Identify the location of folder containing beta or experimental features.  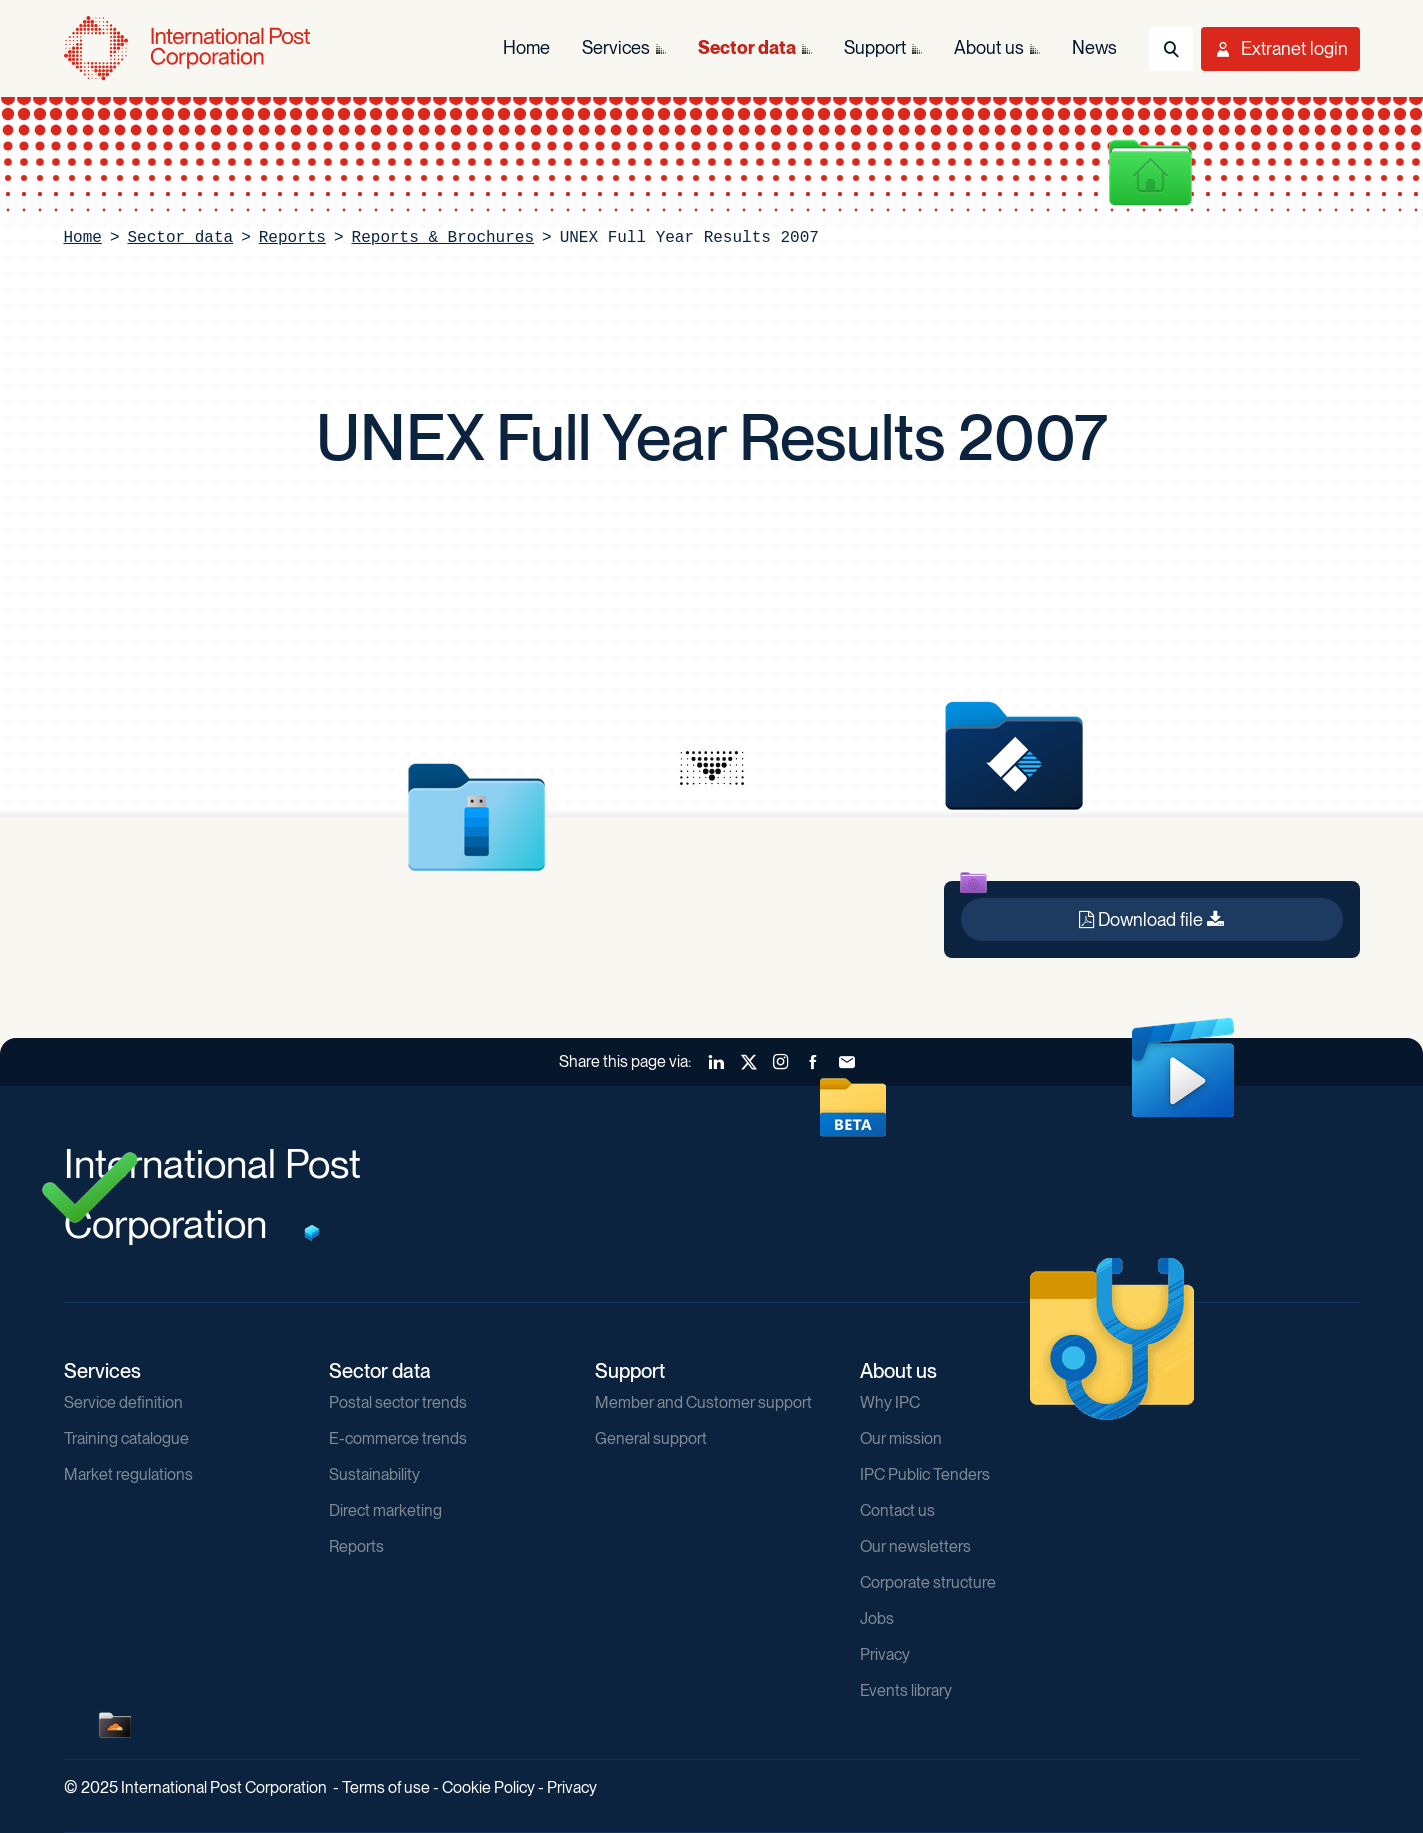
(853, 1106).